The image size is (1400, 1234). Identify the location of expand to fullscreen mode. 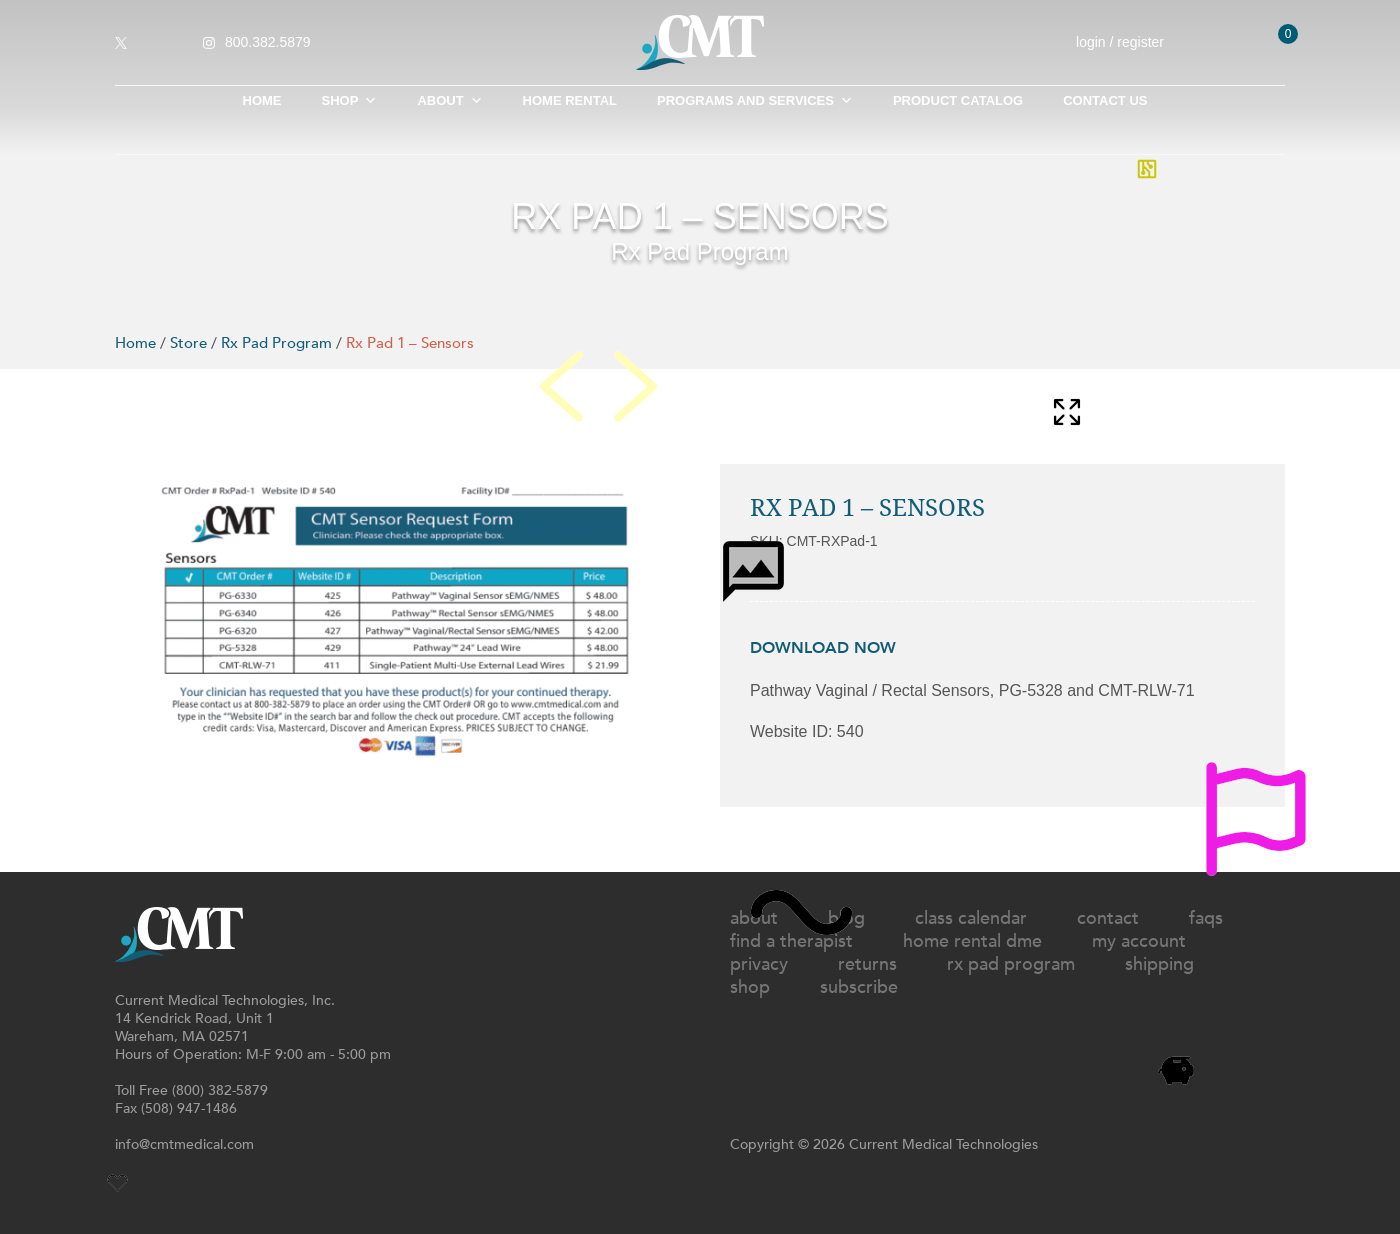
(1067, 412).